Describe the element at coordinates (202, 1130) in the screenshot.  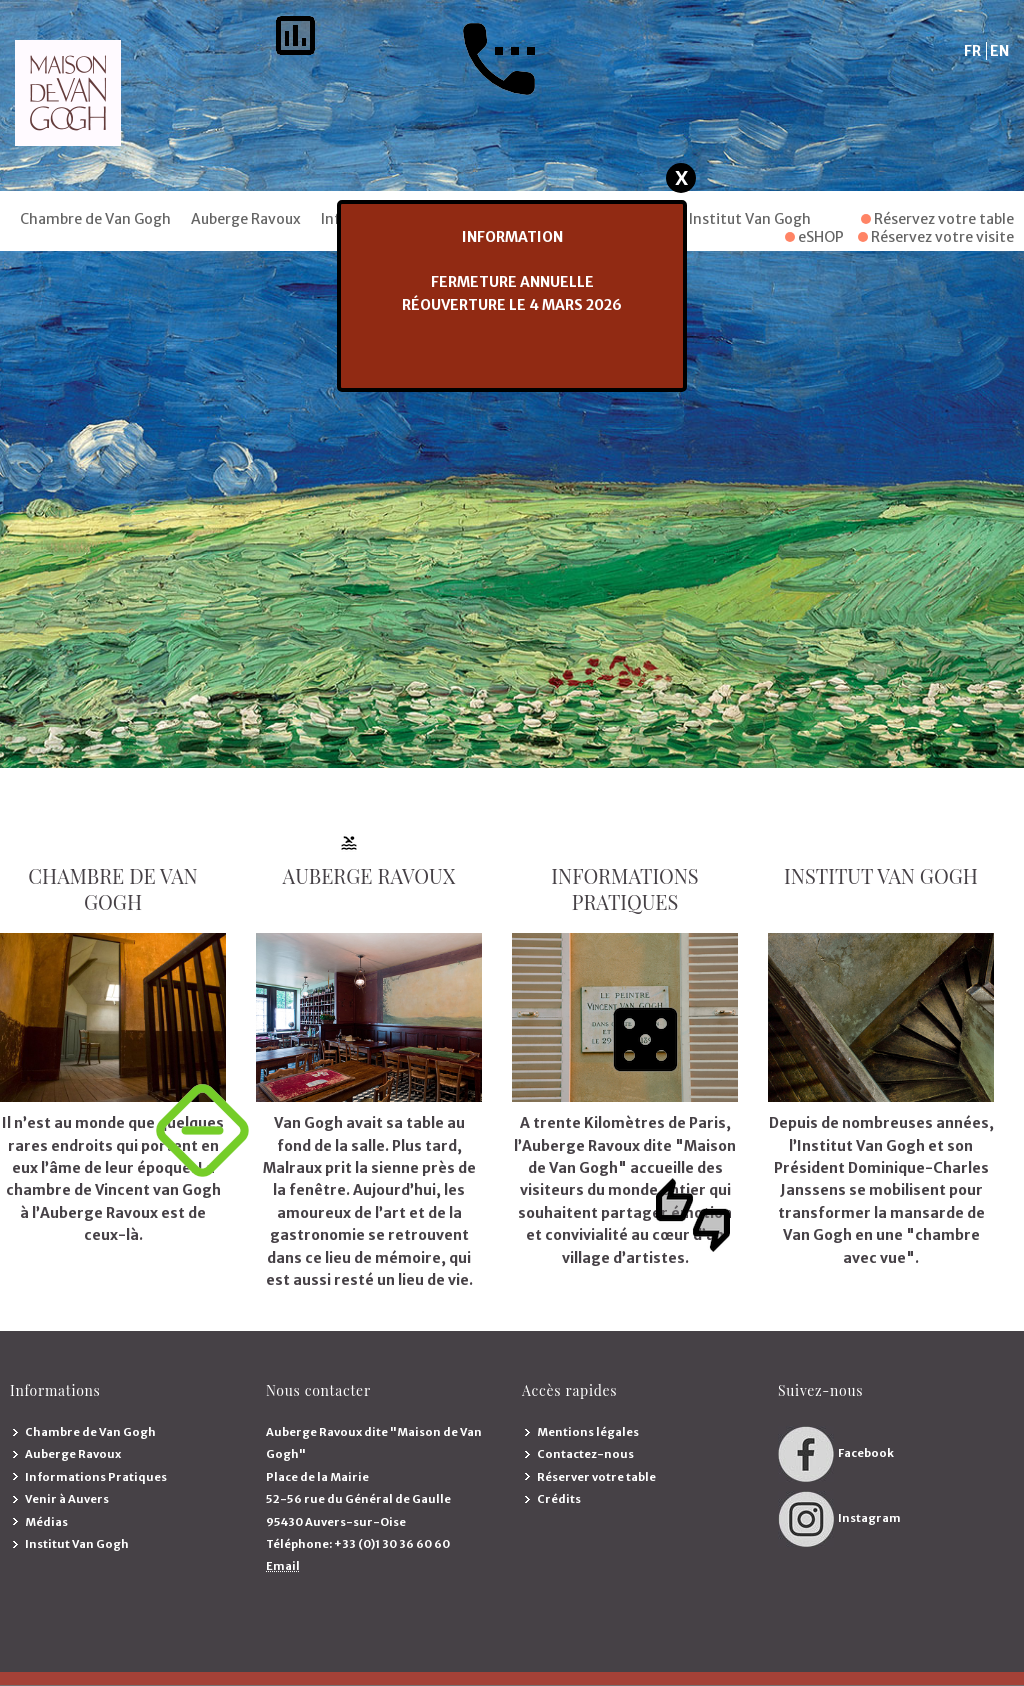
I see `remove an item from favorites or premium collection` at that location.